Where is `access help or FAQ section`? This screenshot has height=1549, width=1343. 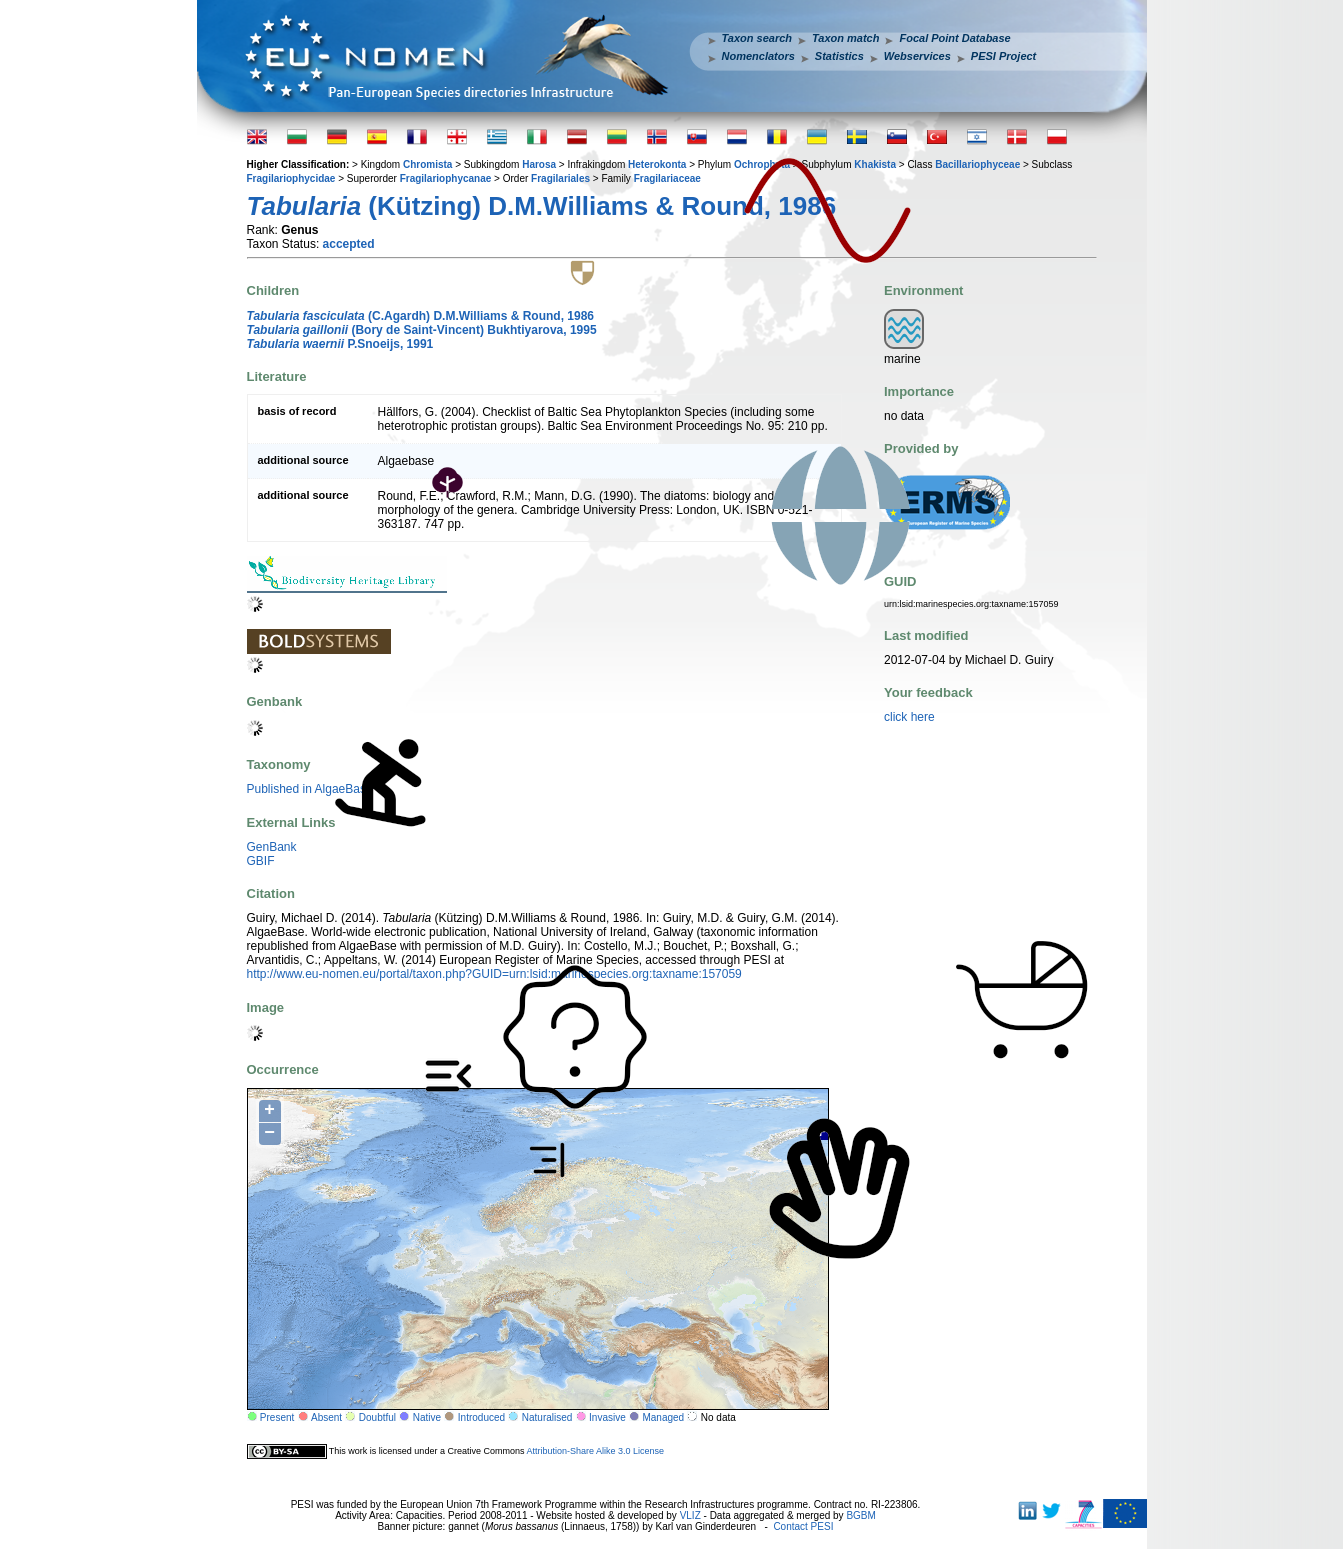
access help or FAQ section is located at coordinates (575, 1037).